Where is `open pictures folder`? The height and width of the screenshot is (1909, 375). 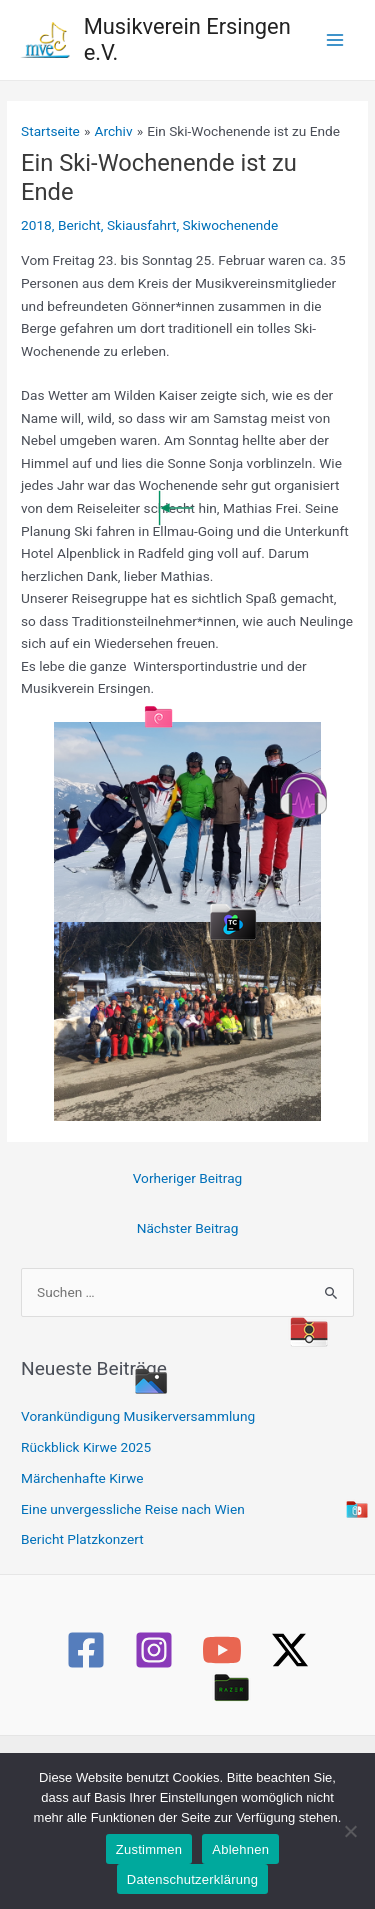 open pictures folder is located at coordinates (151, 1382).